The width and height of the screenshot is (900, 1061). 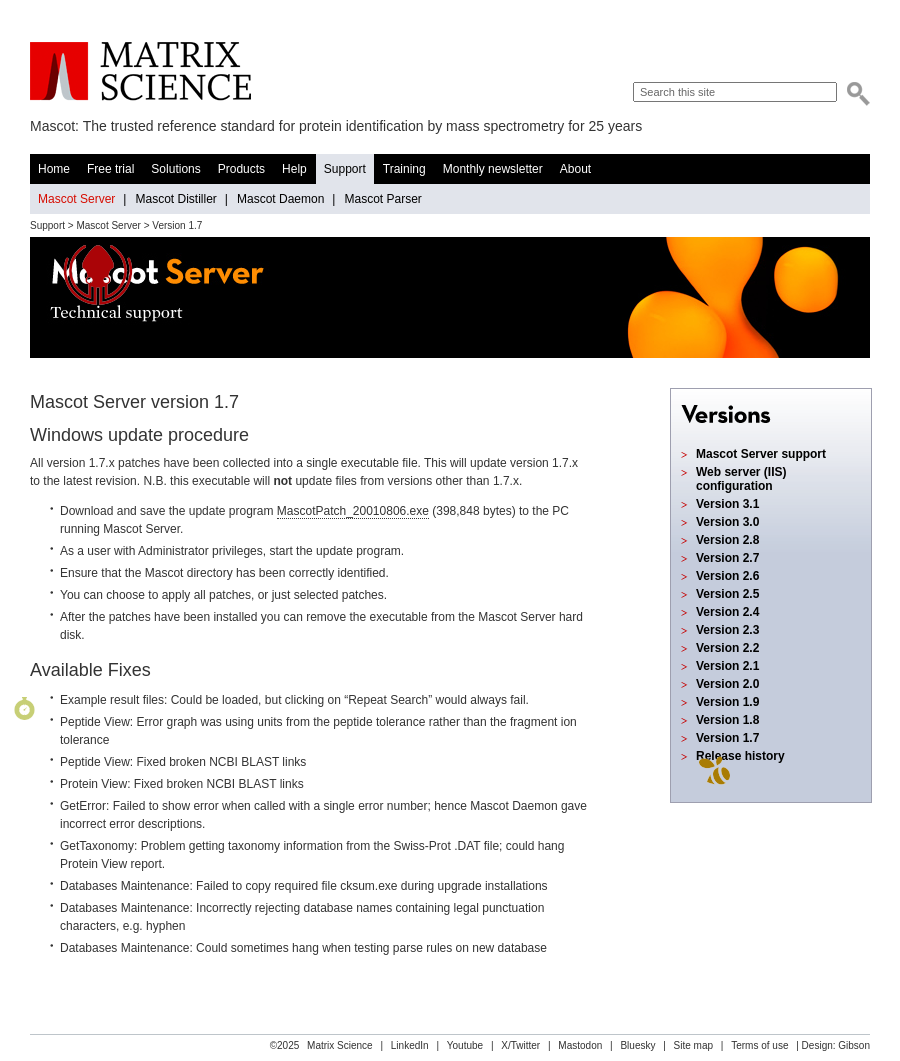 I want to click on swarm app logo, so click(x=714, y=770).